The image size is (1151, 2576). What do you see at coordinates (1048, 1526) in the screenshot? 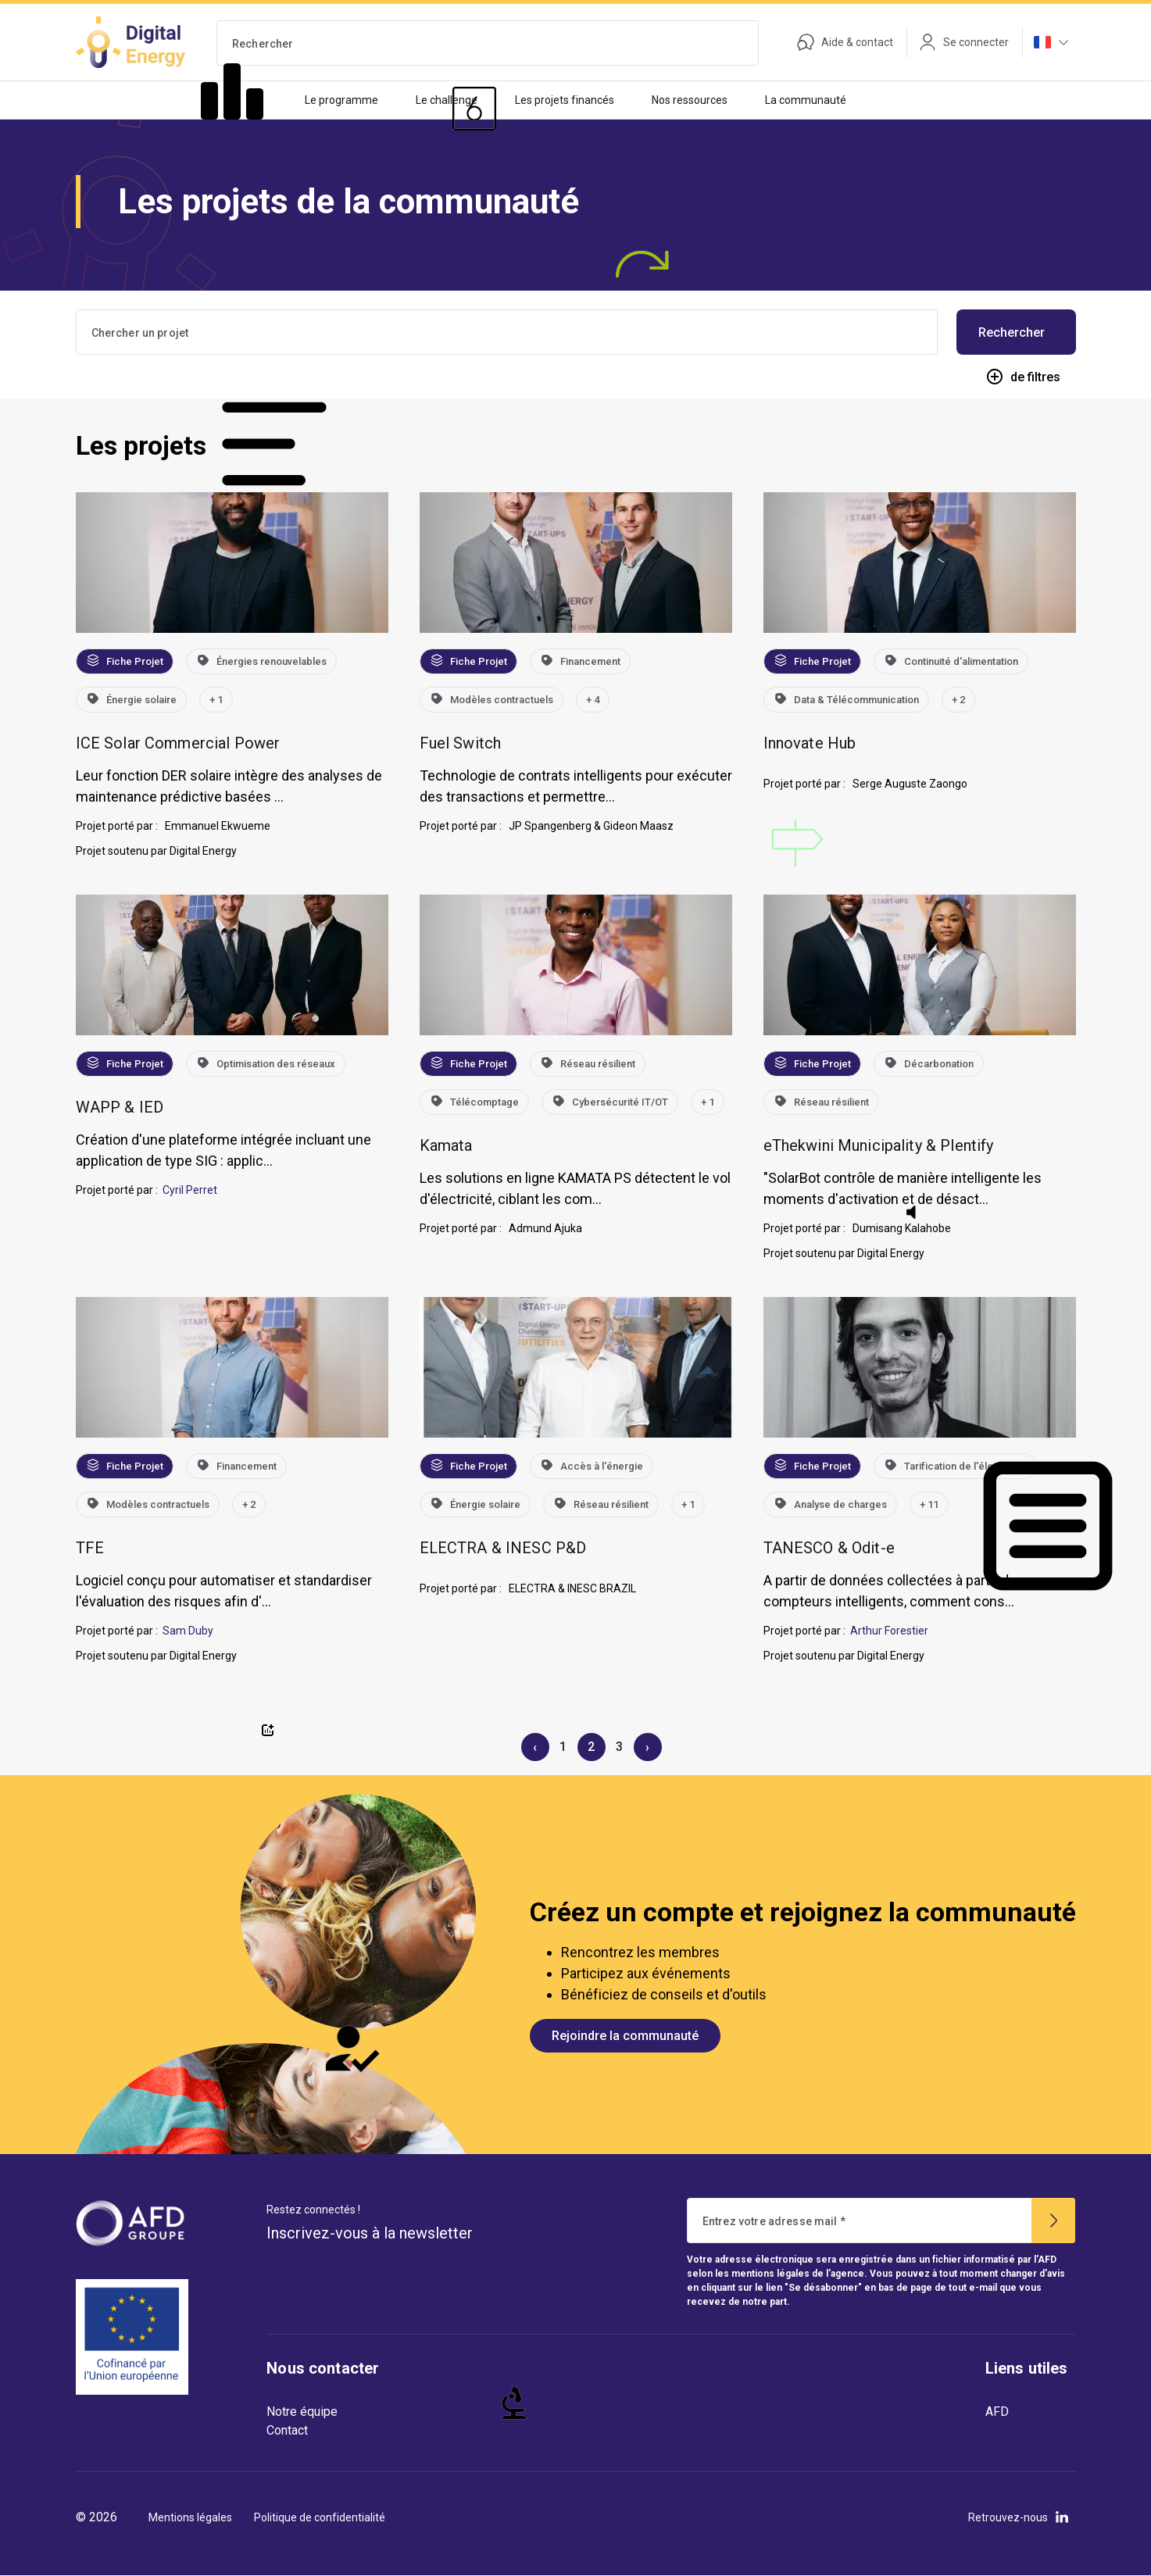
I see `open navigation menu` at bounding box center [1048, 1526].